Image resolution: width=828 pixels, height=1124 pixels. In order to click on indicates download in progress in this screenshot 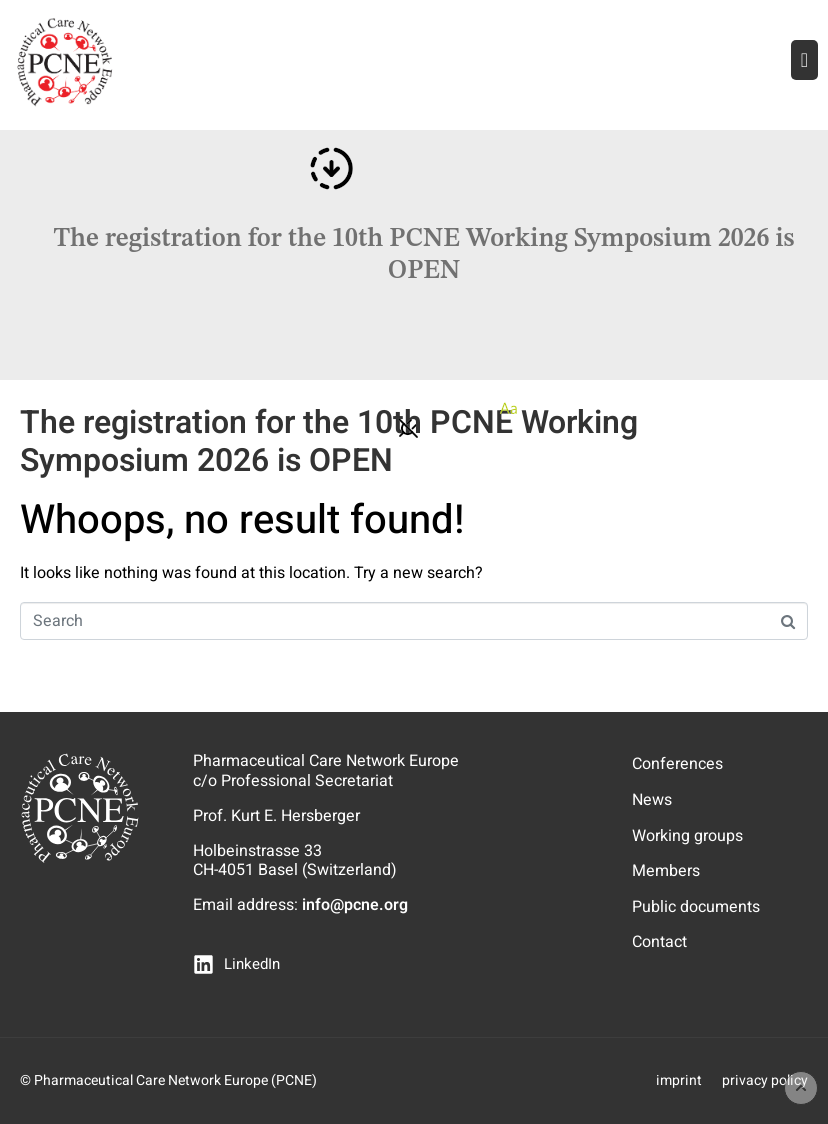, I will do `click(331, 168)`.